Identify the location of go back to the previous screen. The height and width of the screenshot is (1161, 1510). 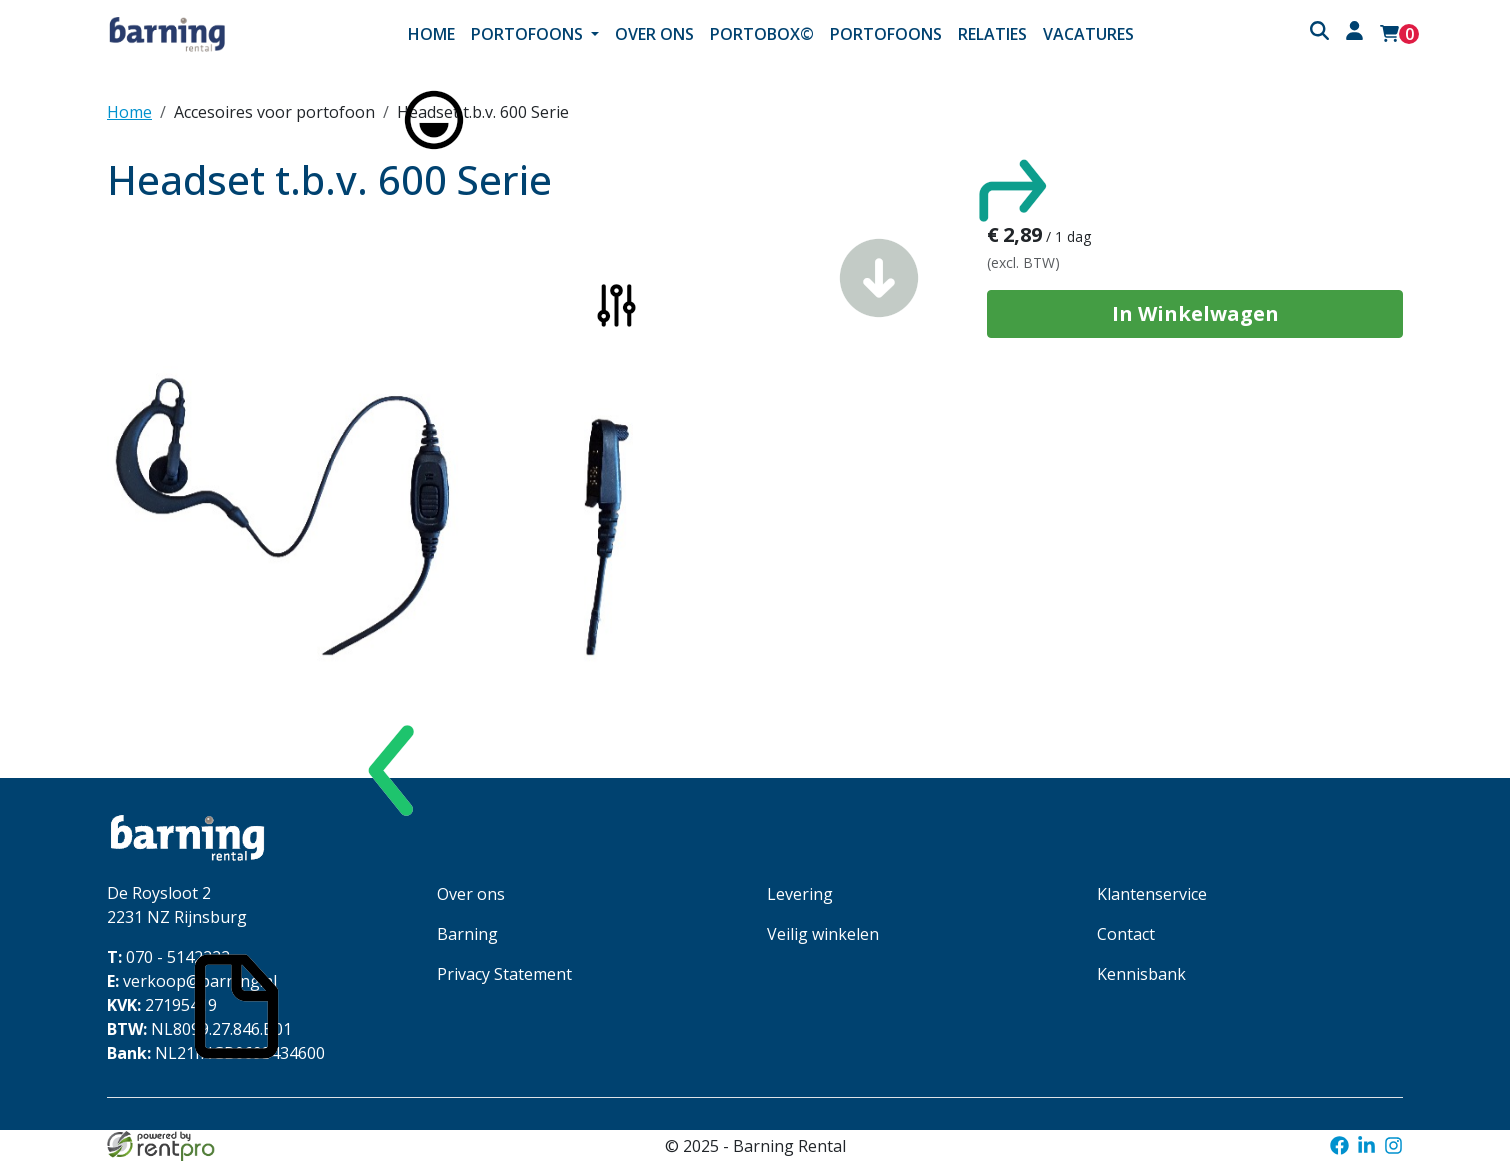
(394, 770).